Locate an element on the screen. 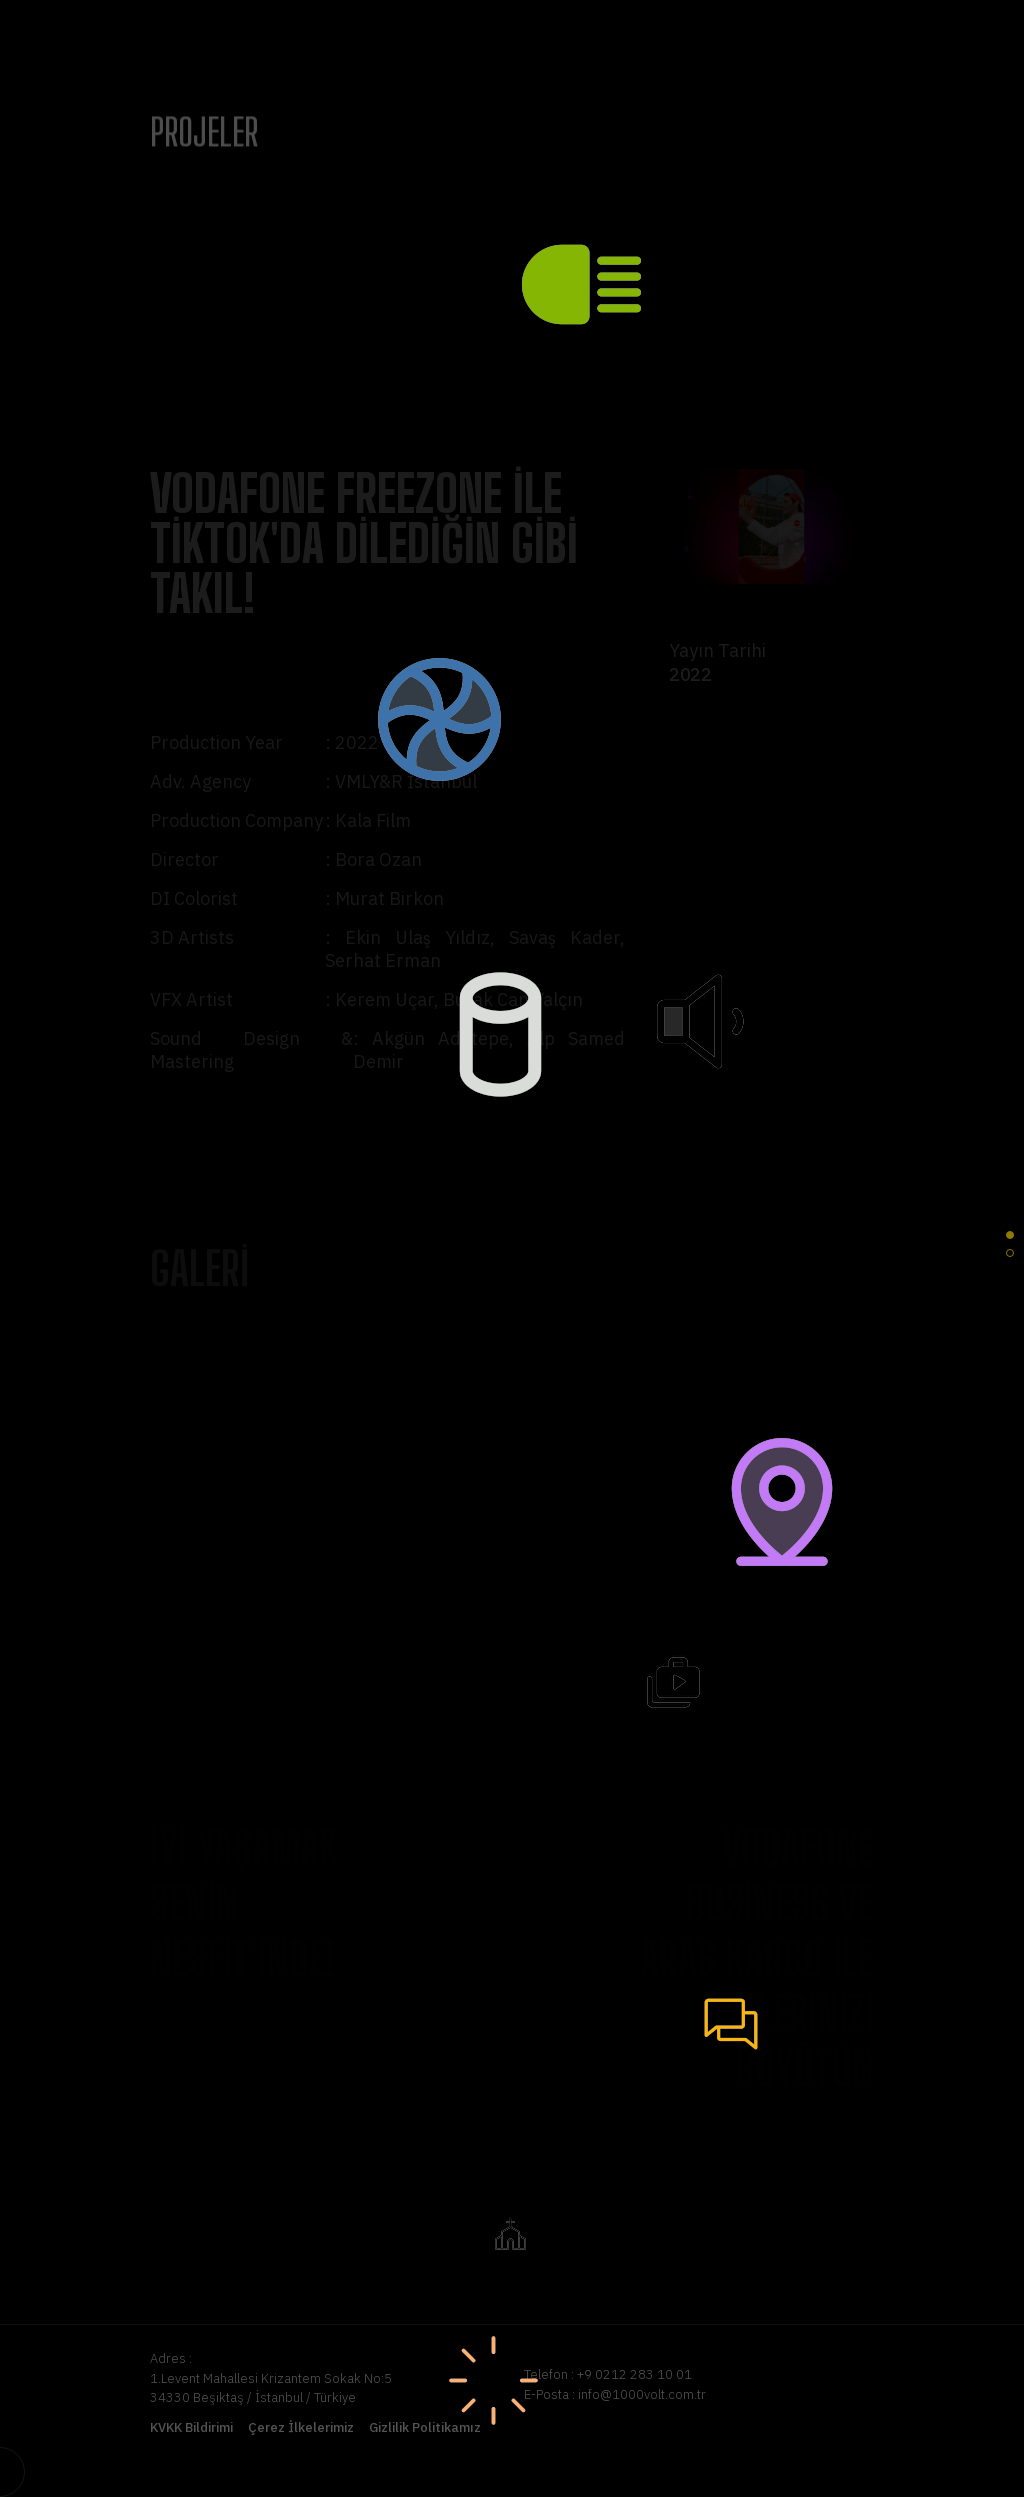  view your purchased videos or media is located at coordinates (673, 1683).